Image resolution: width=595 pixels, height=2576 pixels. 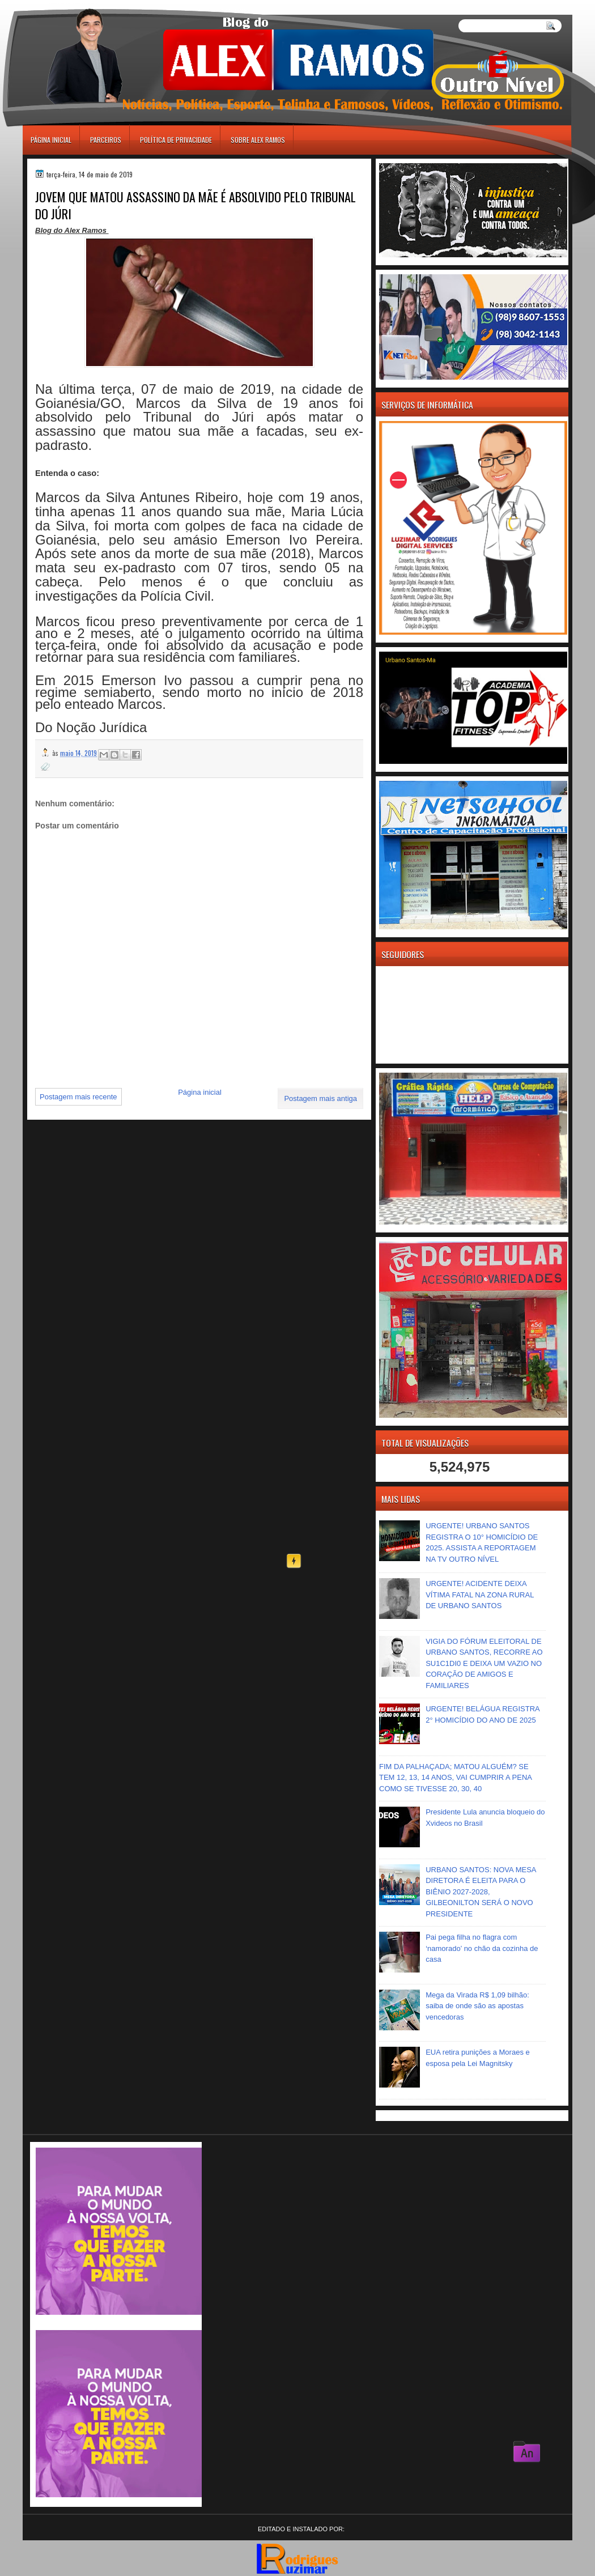 What do you see at coordinates (526, 2452) in the screenshot?
I see `open folder containing Adobe Animate project files` at bounding box center [526, 2452].